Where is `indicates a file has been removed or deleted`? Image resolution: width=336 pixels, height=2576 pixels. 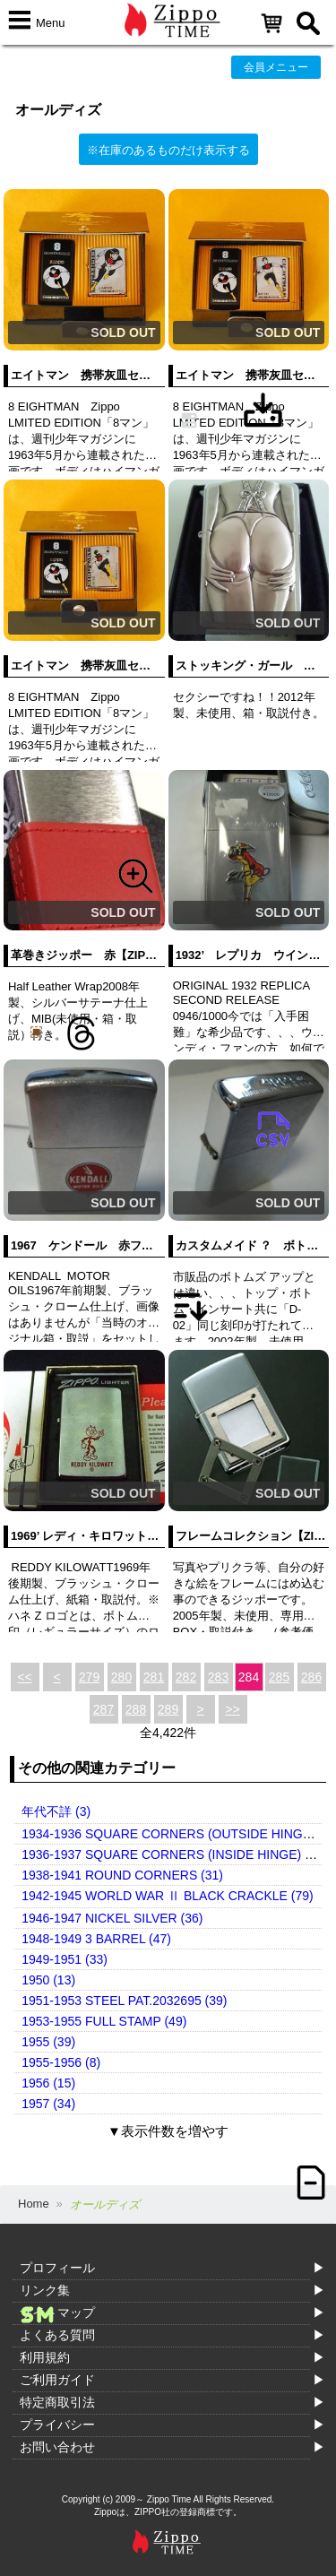
indicates a file has been removed or deleted is located at coordinates (310, 2183).